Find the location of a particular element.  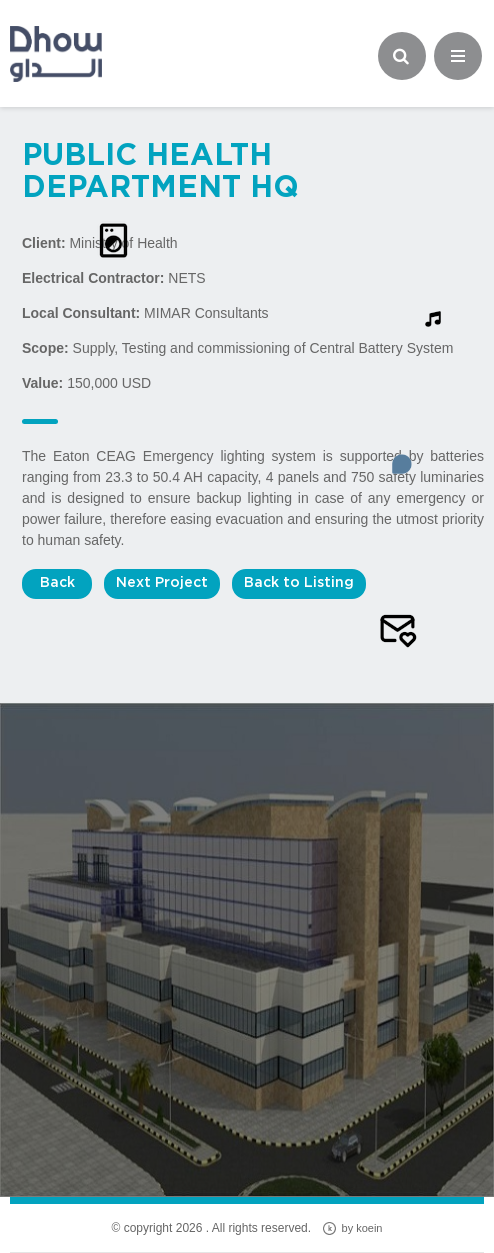

find nearby laundromat or laundry services is located at coordinates (113, 240).